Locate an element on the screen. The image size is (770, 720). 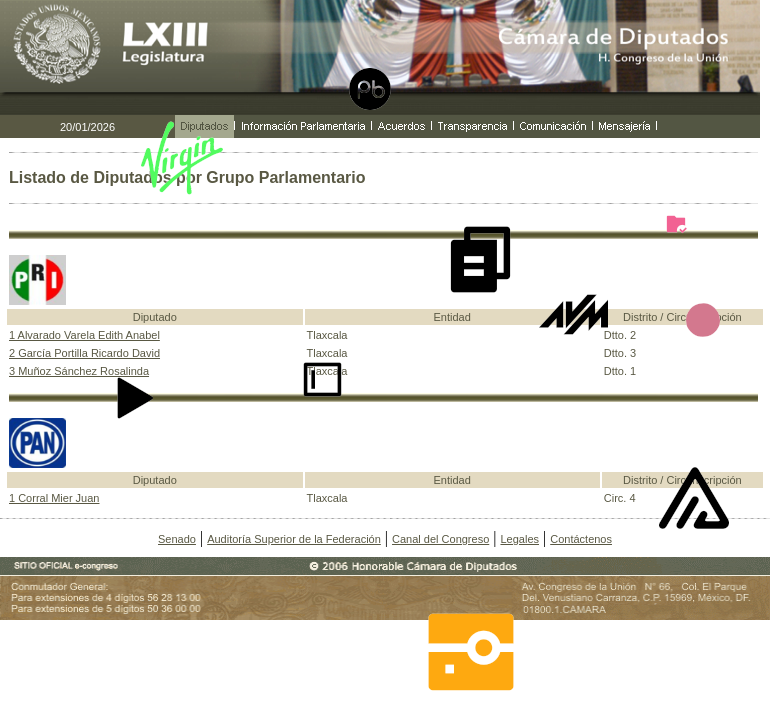
switch to left sidebar layout is located at coordinates (322, 379).